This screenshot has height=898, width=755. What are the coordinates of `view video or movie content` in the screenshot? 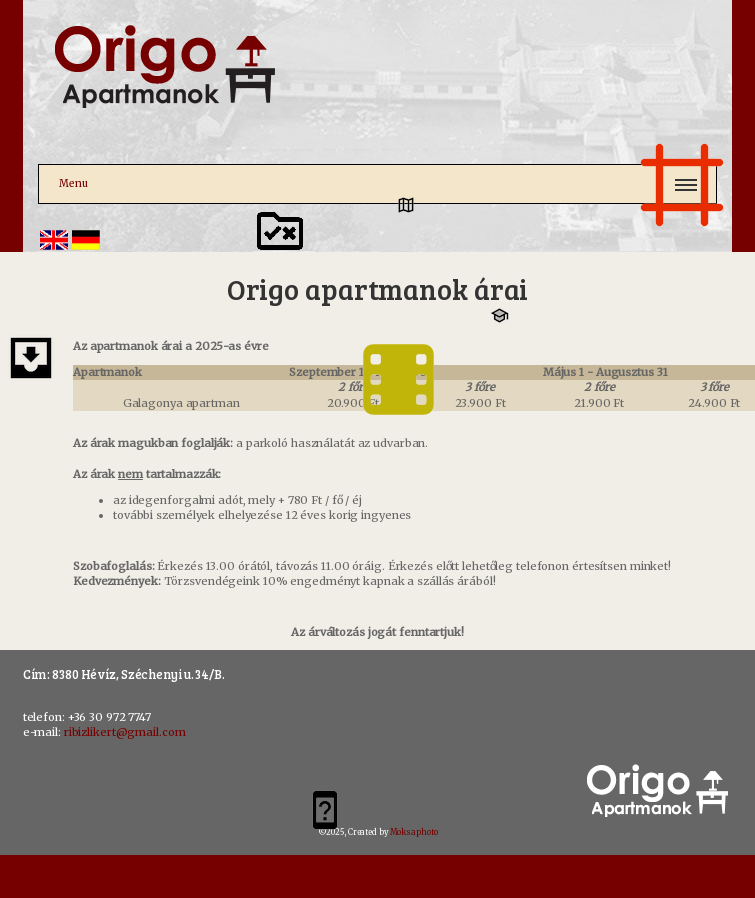 It's located at (398, 379).